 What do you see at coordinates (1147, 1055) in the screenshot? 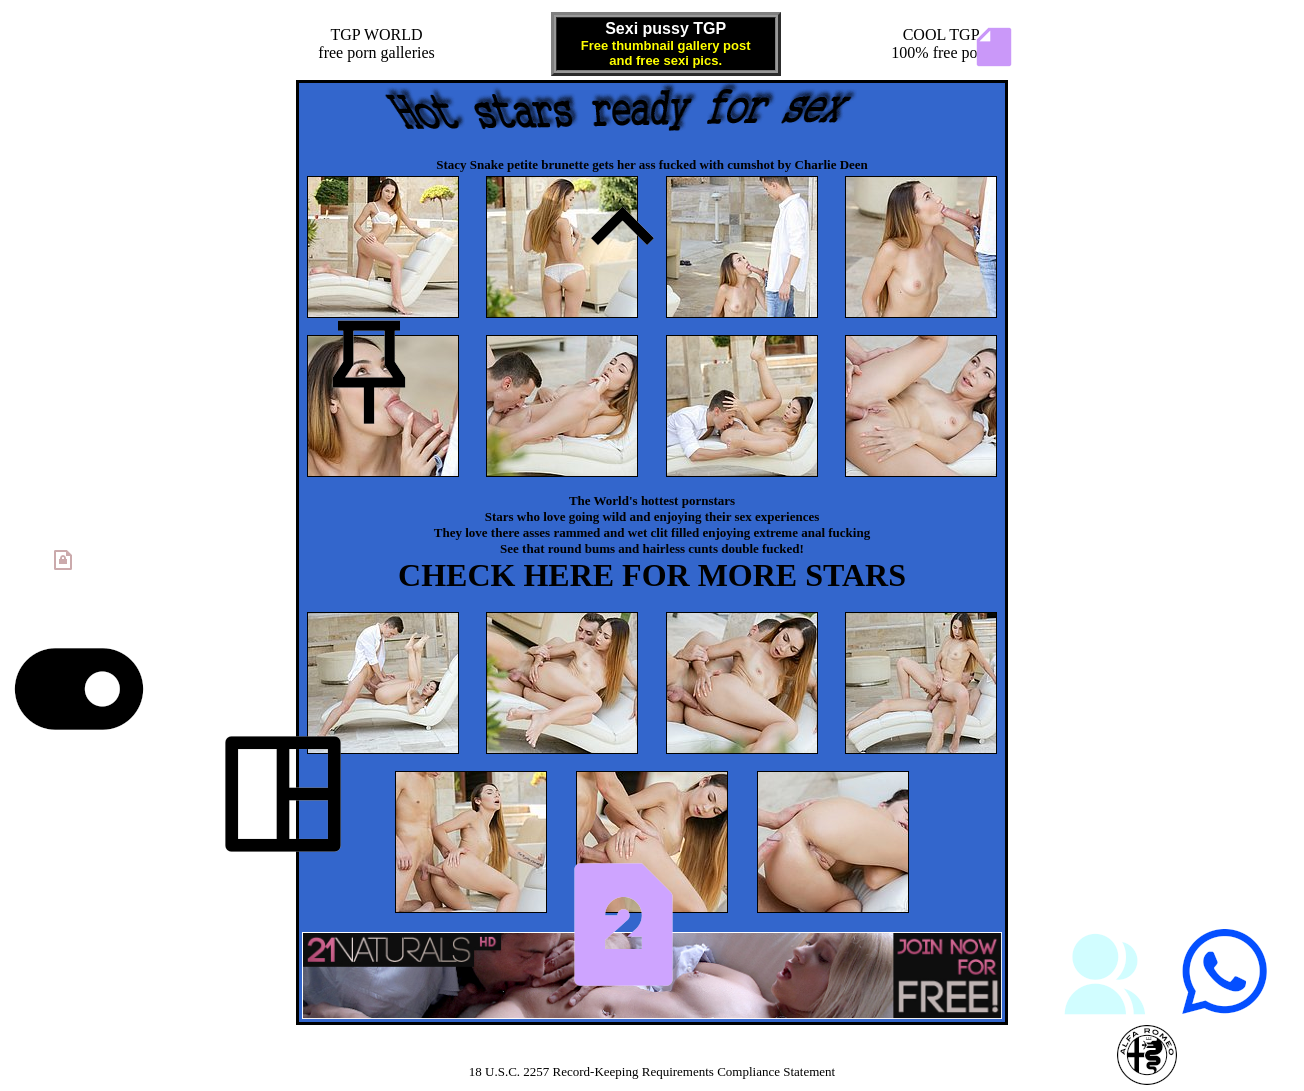
I see `Alfa Romeo brand logo` at bounding box center [1147, 1055].